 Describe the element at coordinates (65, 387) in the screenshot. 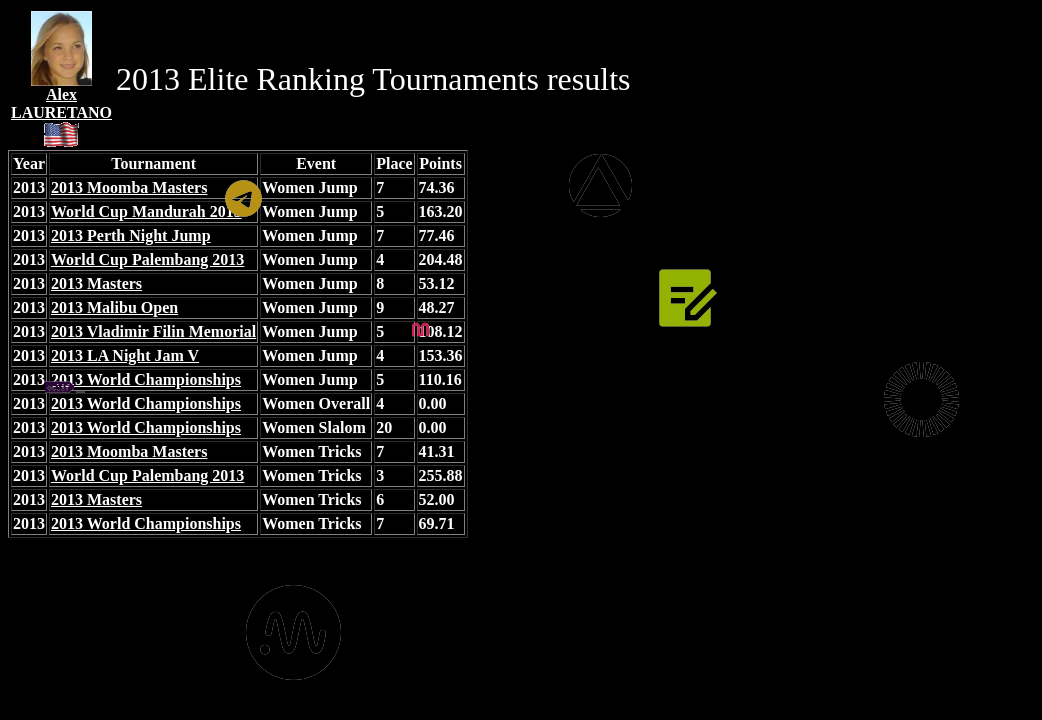

I see `oclif command-line framework logo` at that location.